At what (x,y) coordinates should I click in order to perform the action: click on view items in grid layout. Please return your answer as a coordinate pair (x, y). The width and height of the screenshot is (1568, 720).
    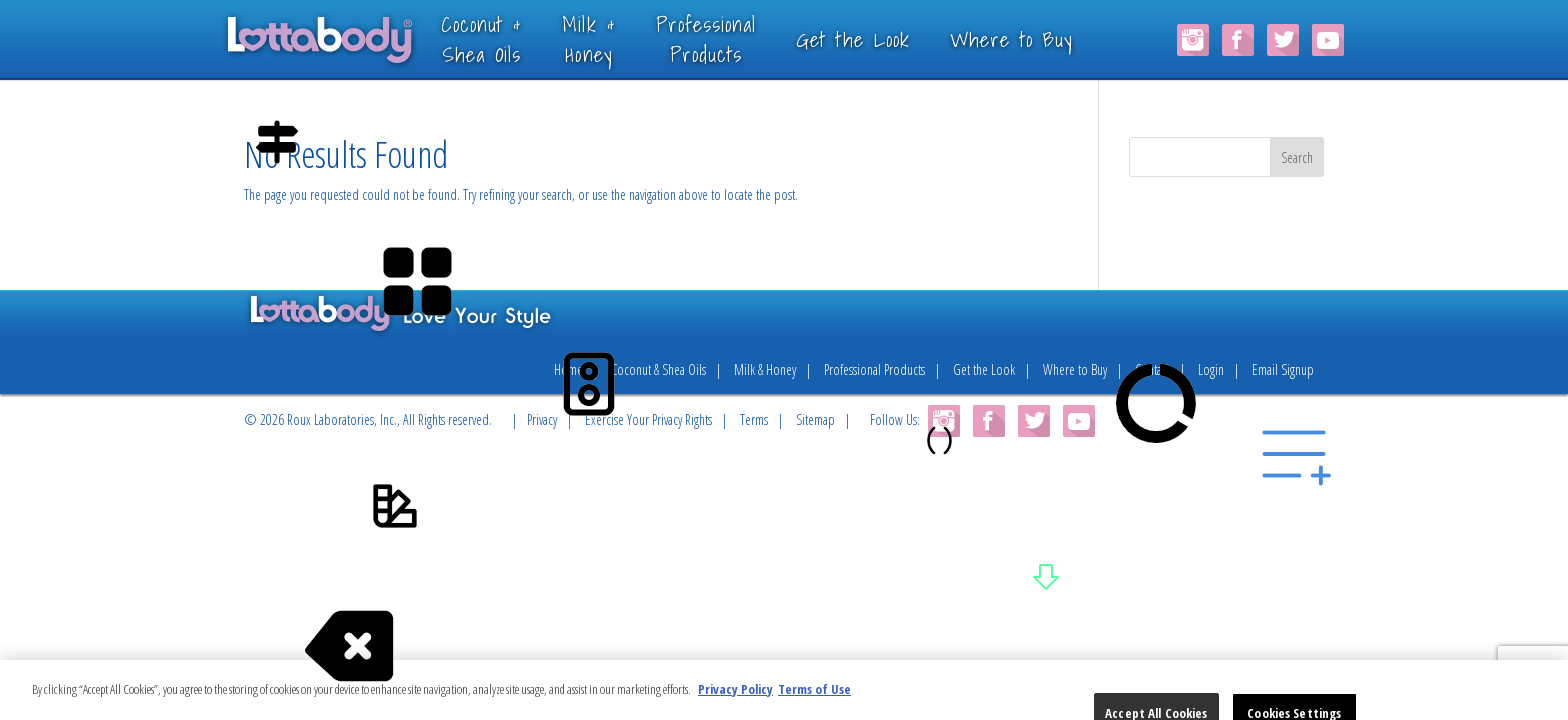
    Looking at the image, I should click on (417, 281).